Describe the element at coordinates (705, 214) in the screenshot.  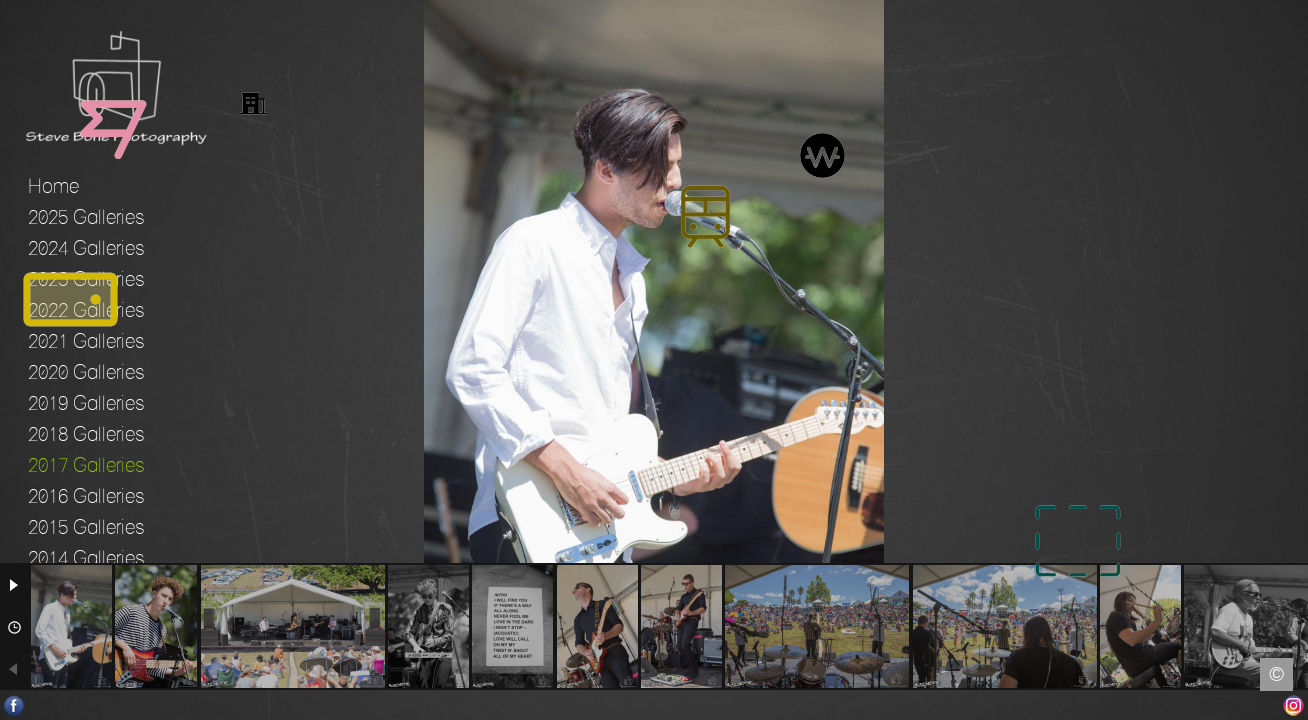
I see `access train schedules or rail services` at that location.